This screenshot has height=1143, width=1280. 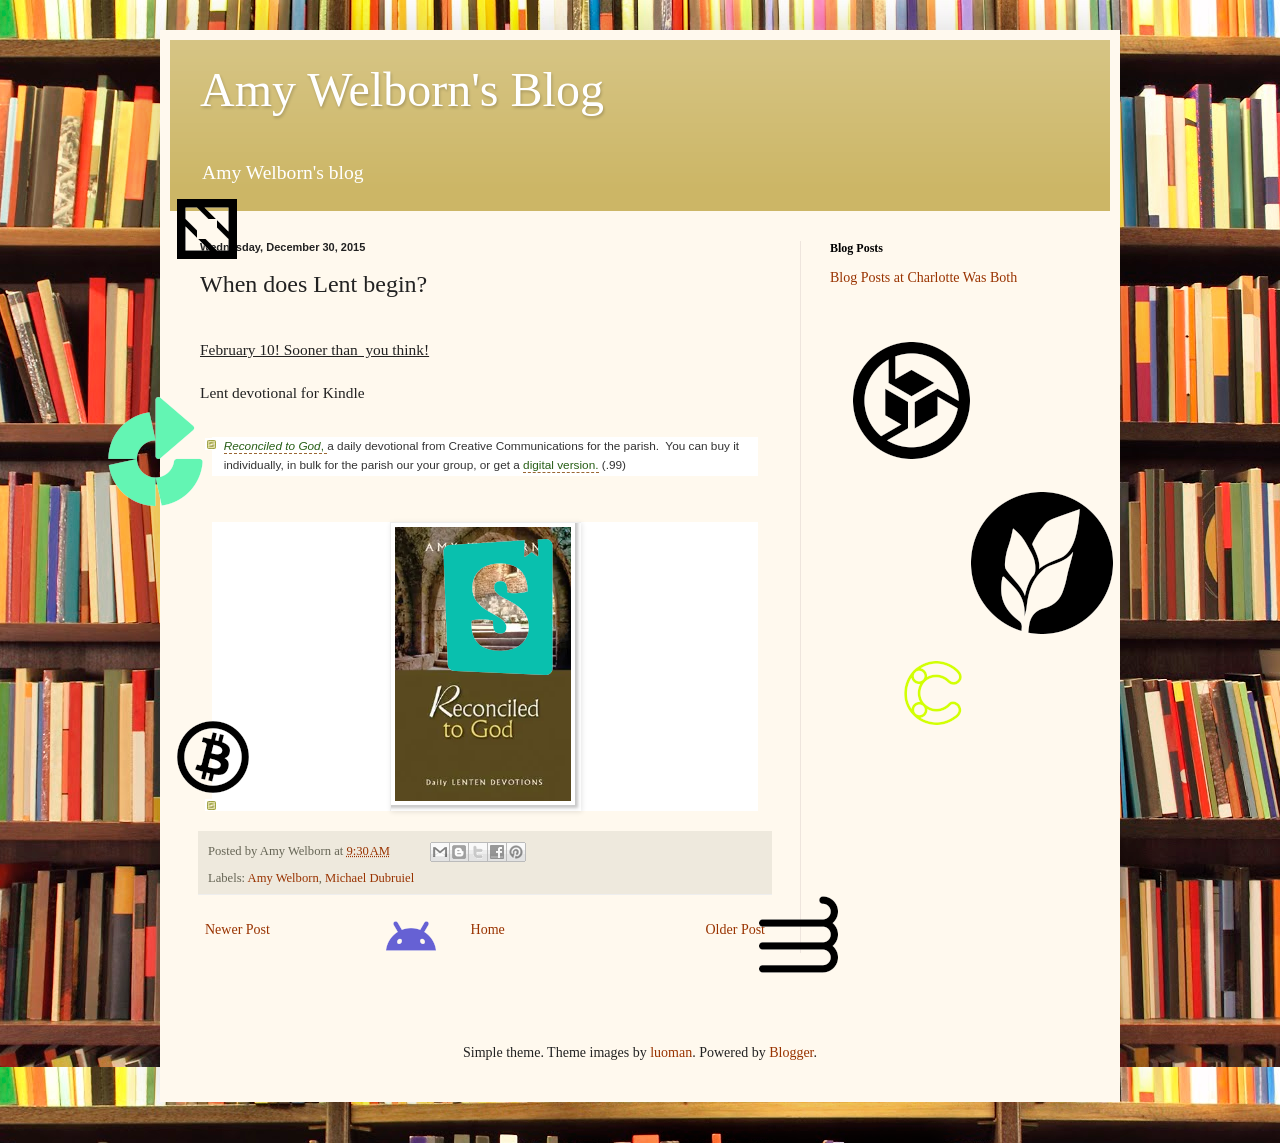 I want to click on android operating system logo, so click(x=411, y=936).